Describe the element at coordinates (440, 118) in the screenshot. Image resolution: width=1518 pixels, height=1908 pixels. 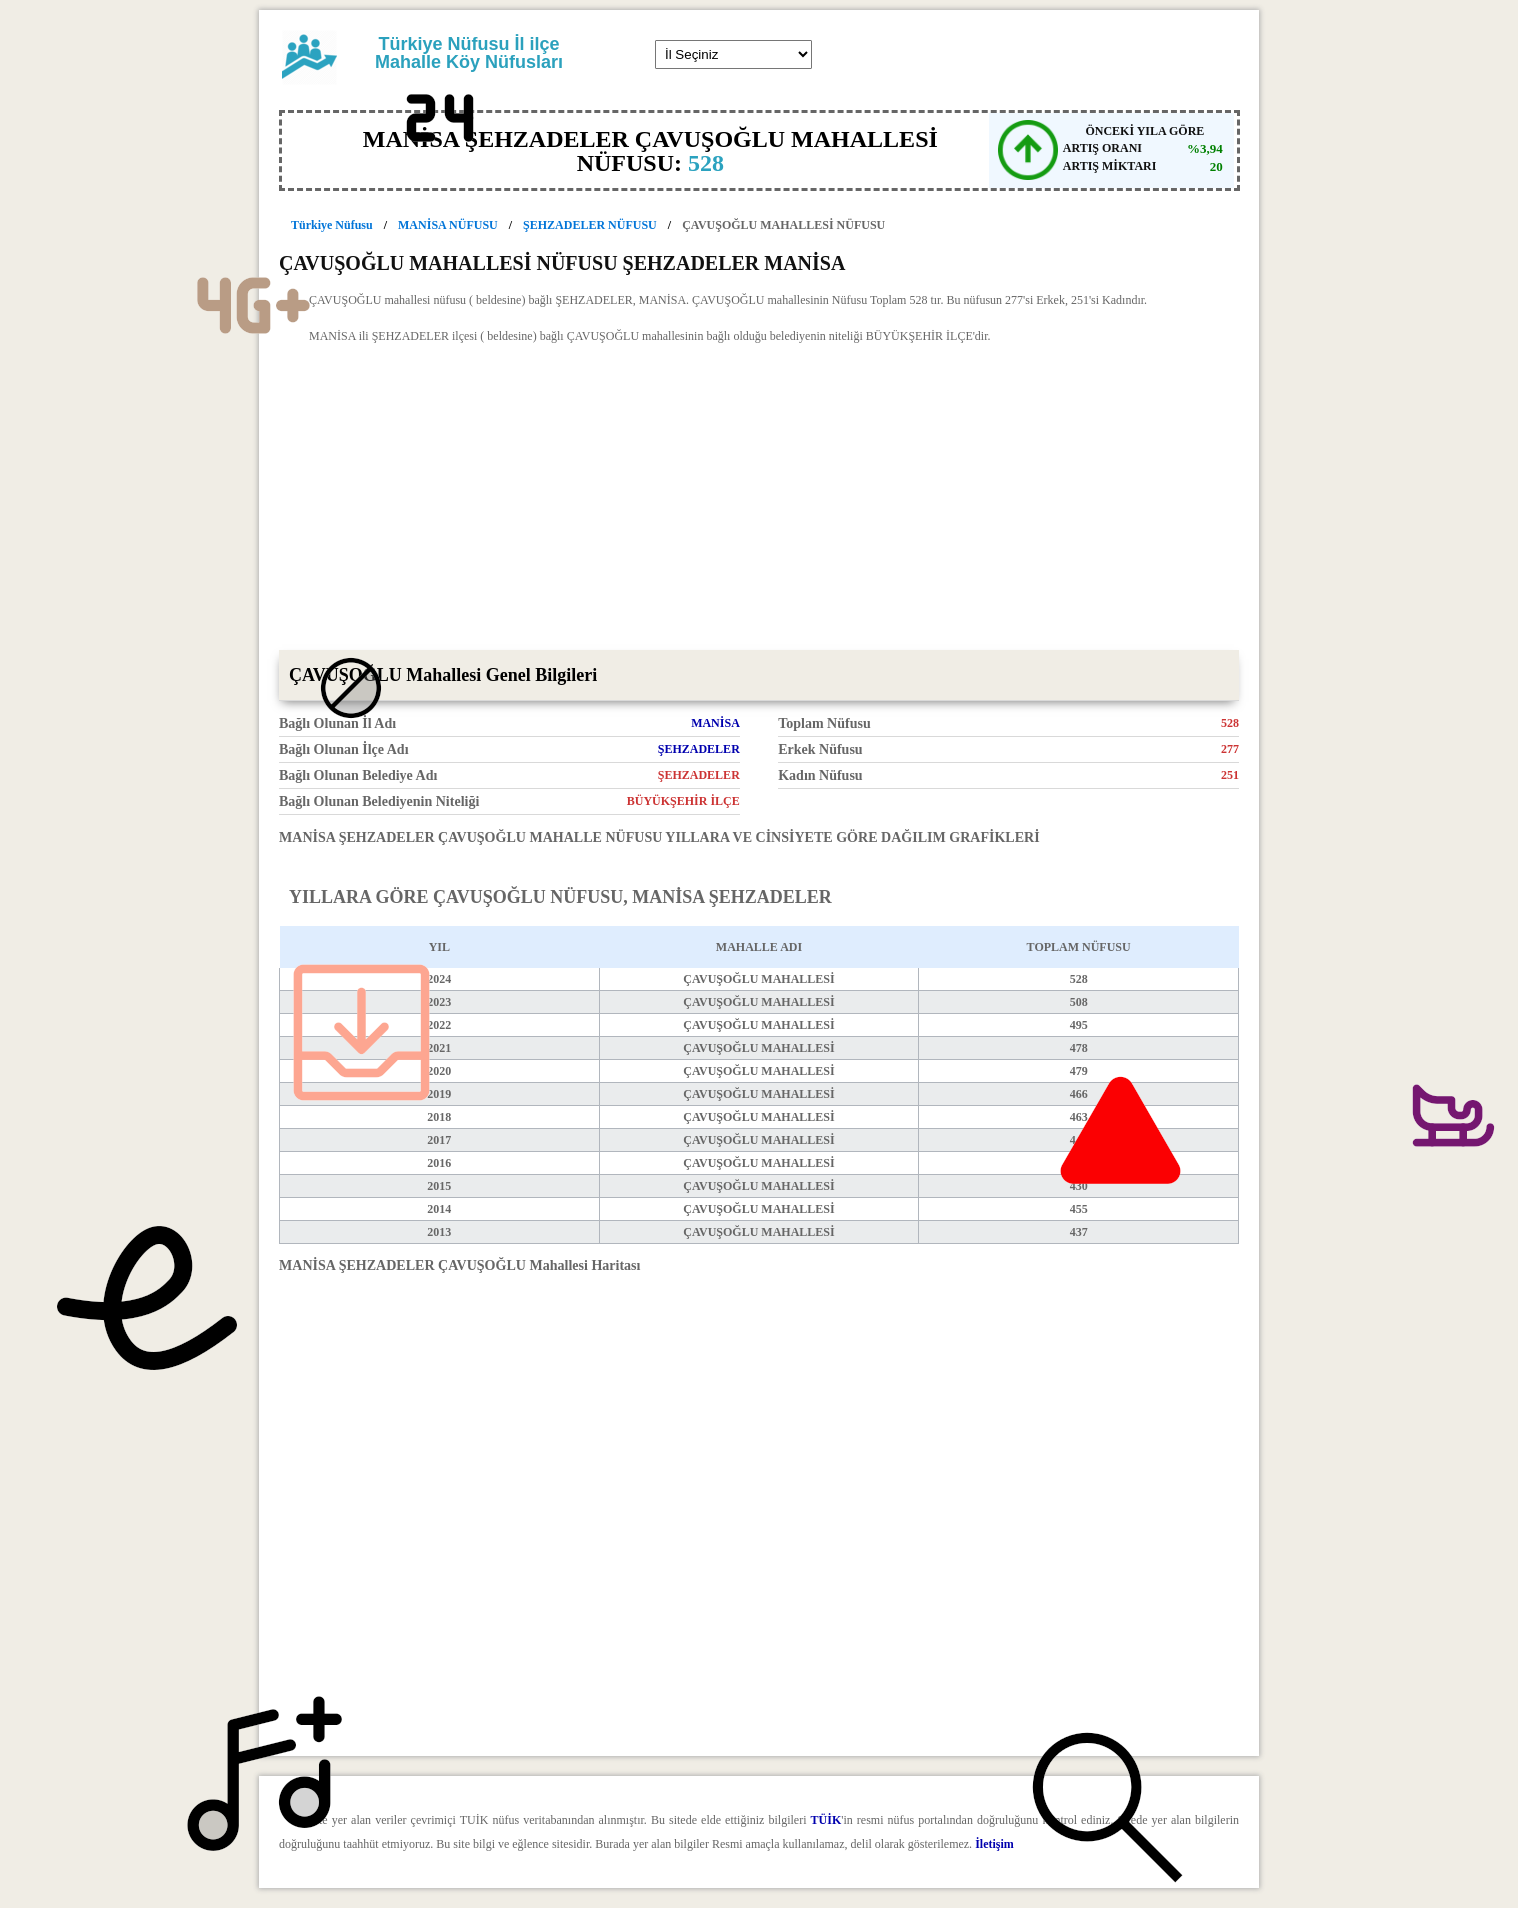
I see `indicates 24-hour time format or availability` at that location.